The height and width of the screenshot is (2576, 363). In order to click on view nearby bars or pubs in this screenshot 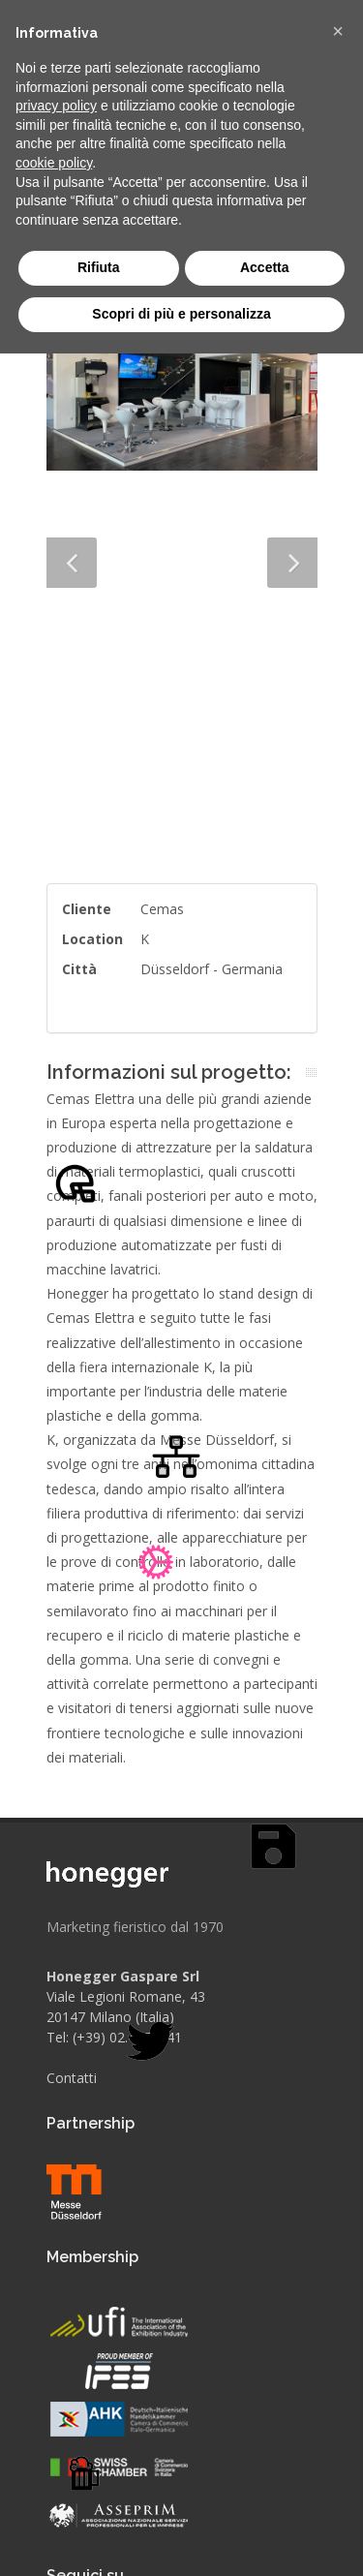, I will do `click(84, 2473)`.